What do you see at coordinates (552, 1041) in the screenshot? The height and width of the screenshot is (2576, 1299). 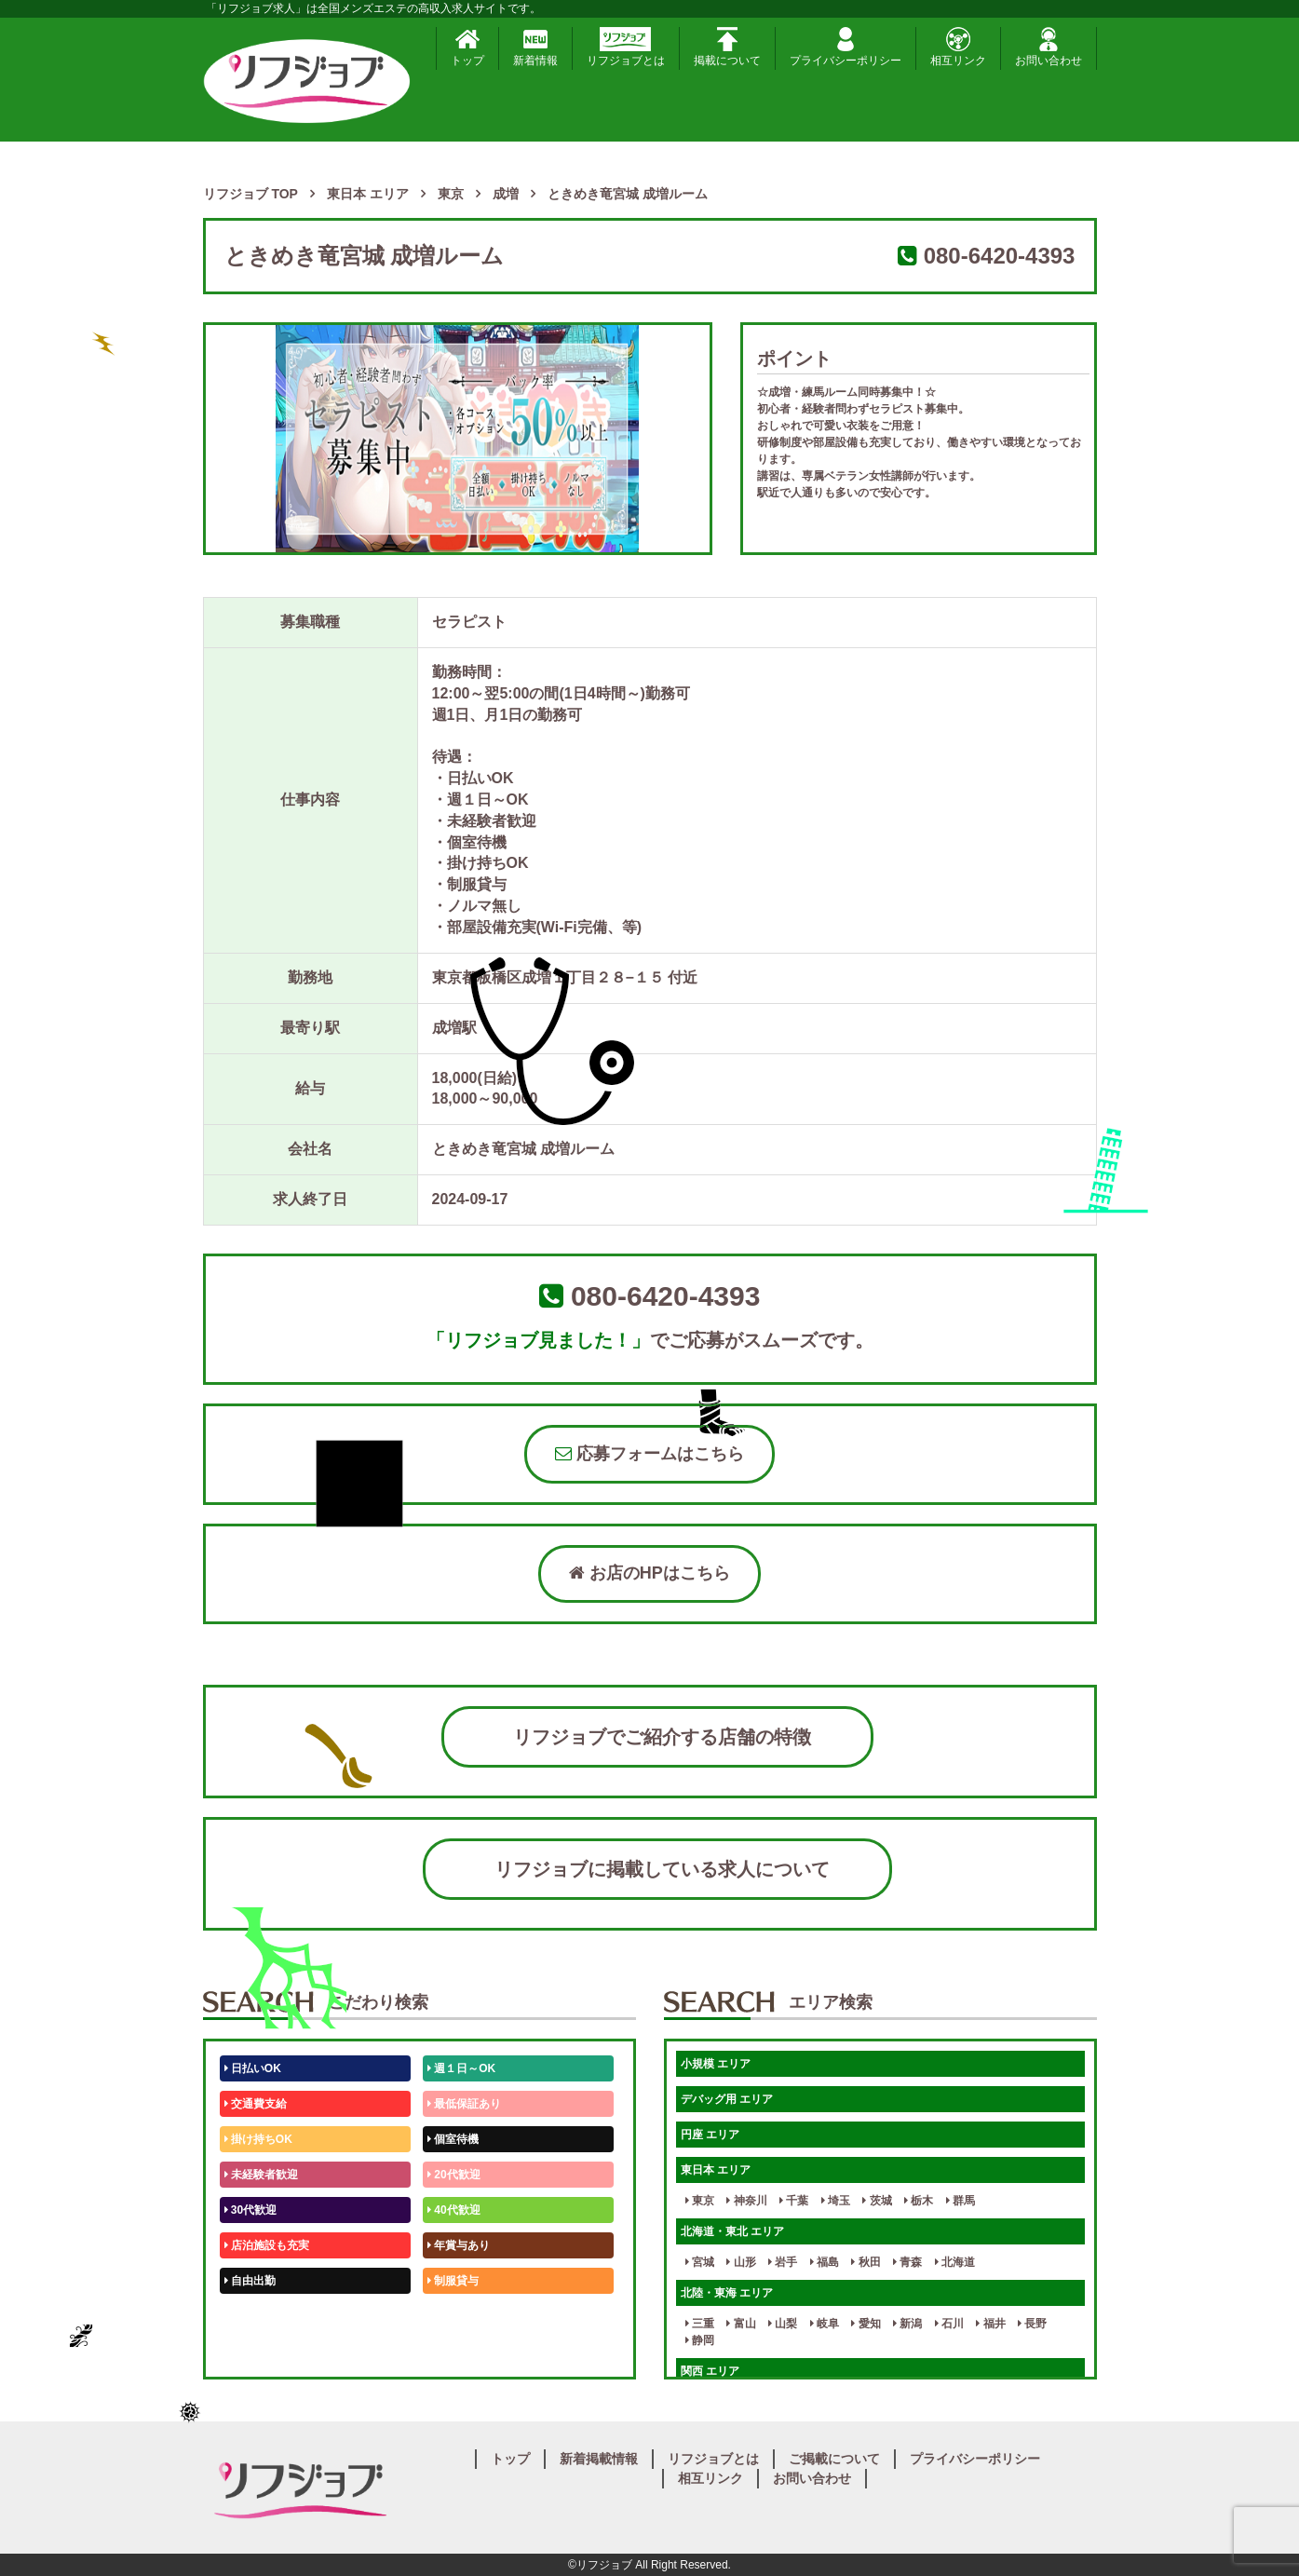 I see `access health or medical features` at bounding box center [552, 1041].